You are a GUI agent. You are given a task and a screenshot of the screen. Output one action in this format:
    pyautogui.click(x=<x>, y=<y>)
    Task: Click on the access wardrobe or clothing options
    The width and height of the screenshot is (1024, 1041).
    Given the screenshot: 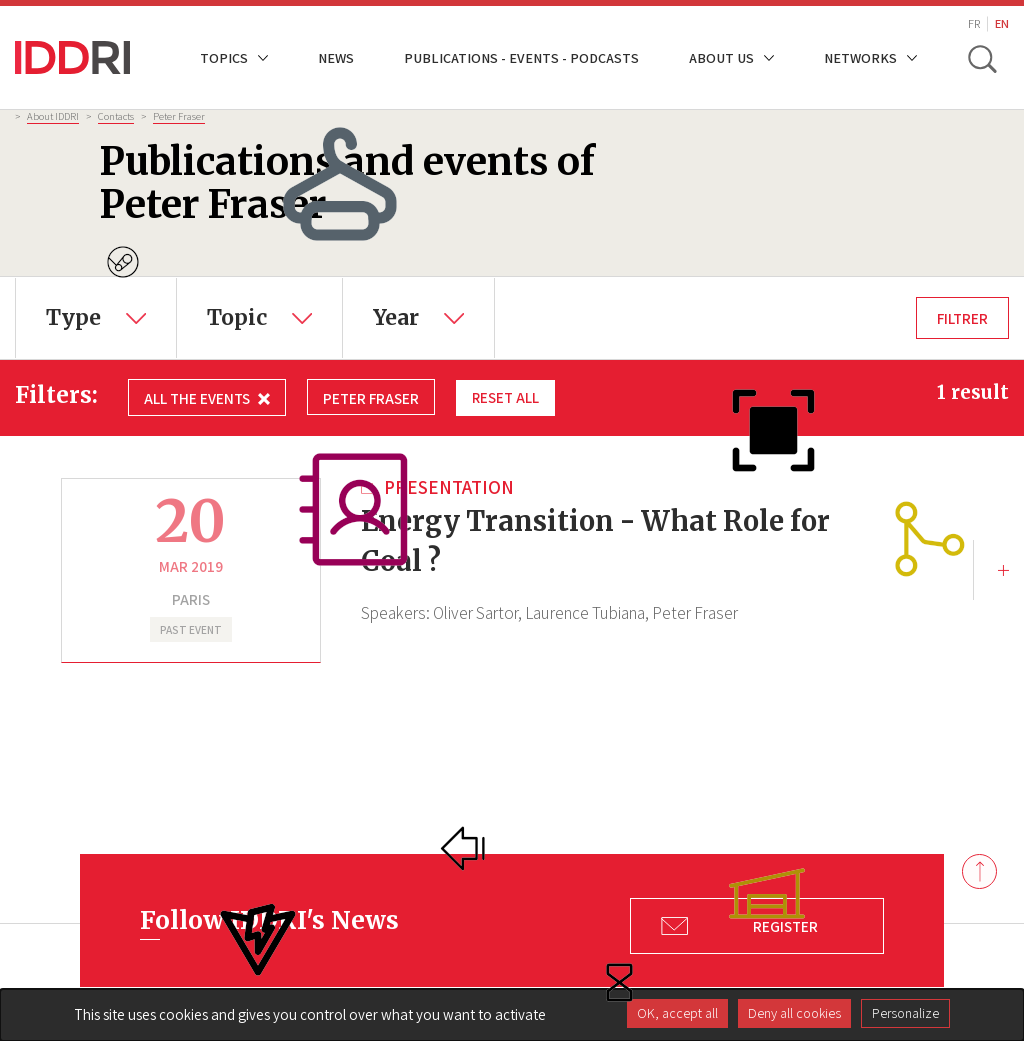 What is the action you would take?
    pyautogui.click(x=340, y=184)
    